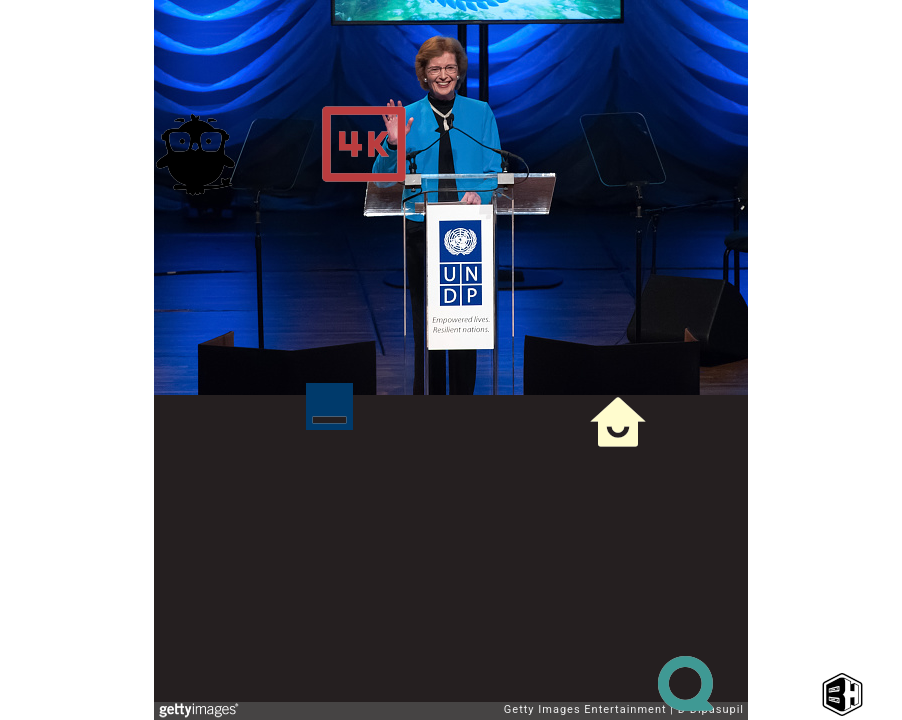  Describe the element at coordinates (618, 424) in the screenshot. I see `go to home screen` at that location.